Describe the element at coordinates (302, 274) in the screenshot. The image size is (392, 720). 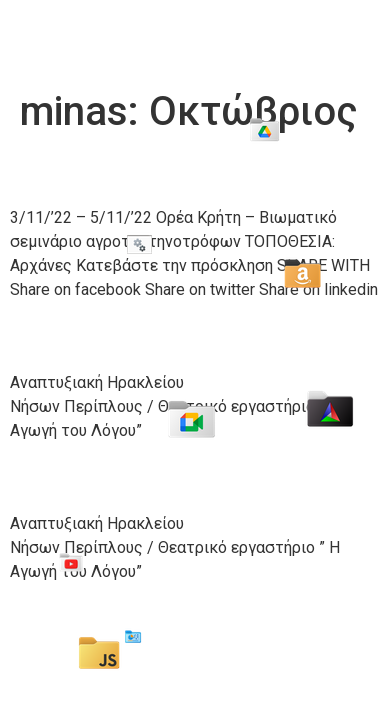
I see `folder containing amazon-related files or downloads` at that location.